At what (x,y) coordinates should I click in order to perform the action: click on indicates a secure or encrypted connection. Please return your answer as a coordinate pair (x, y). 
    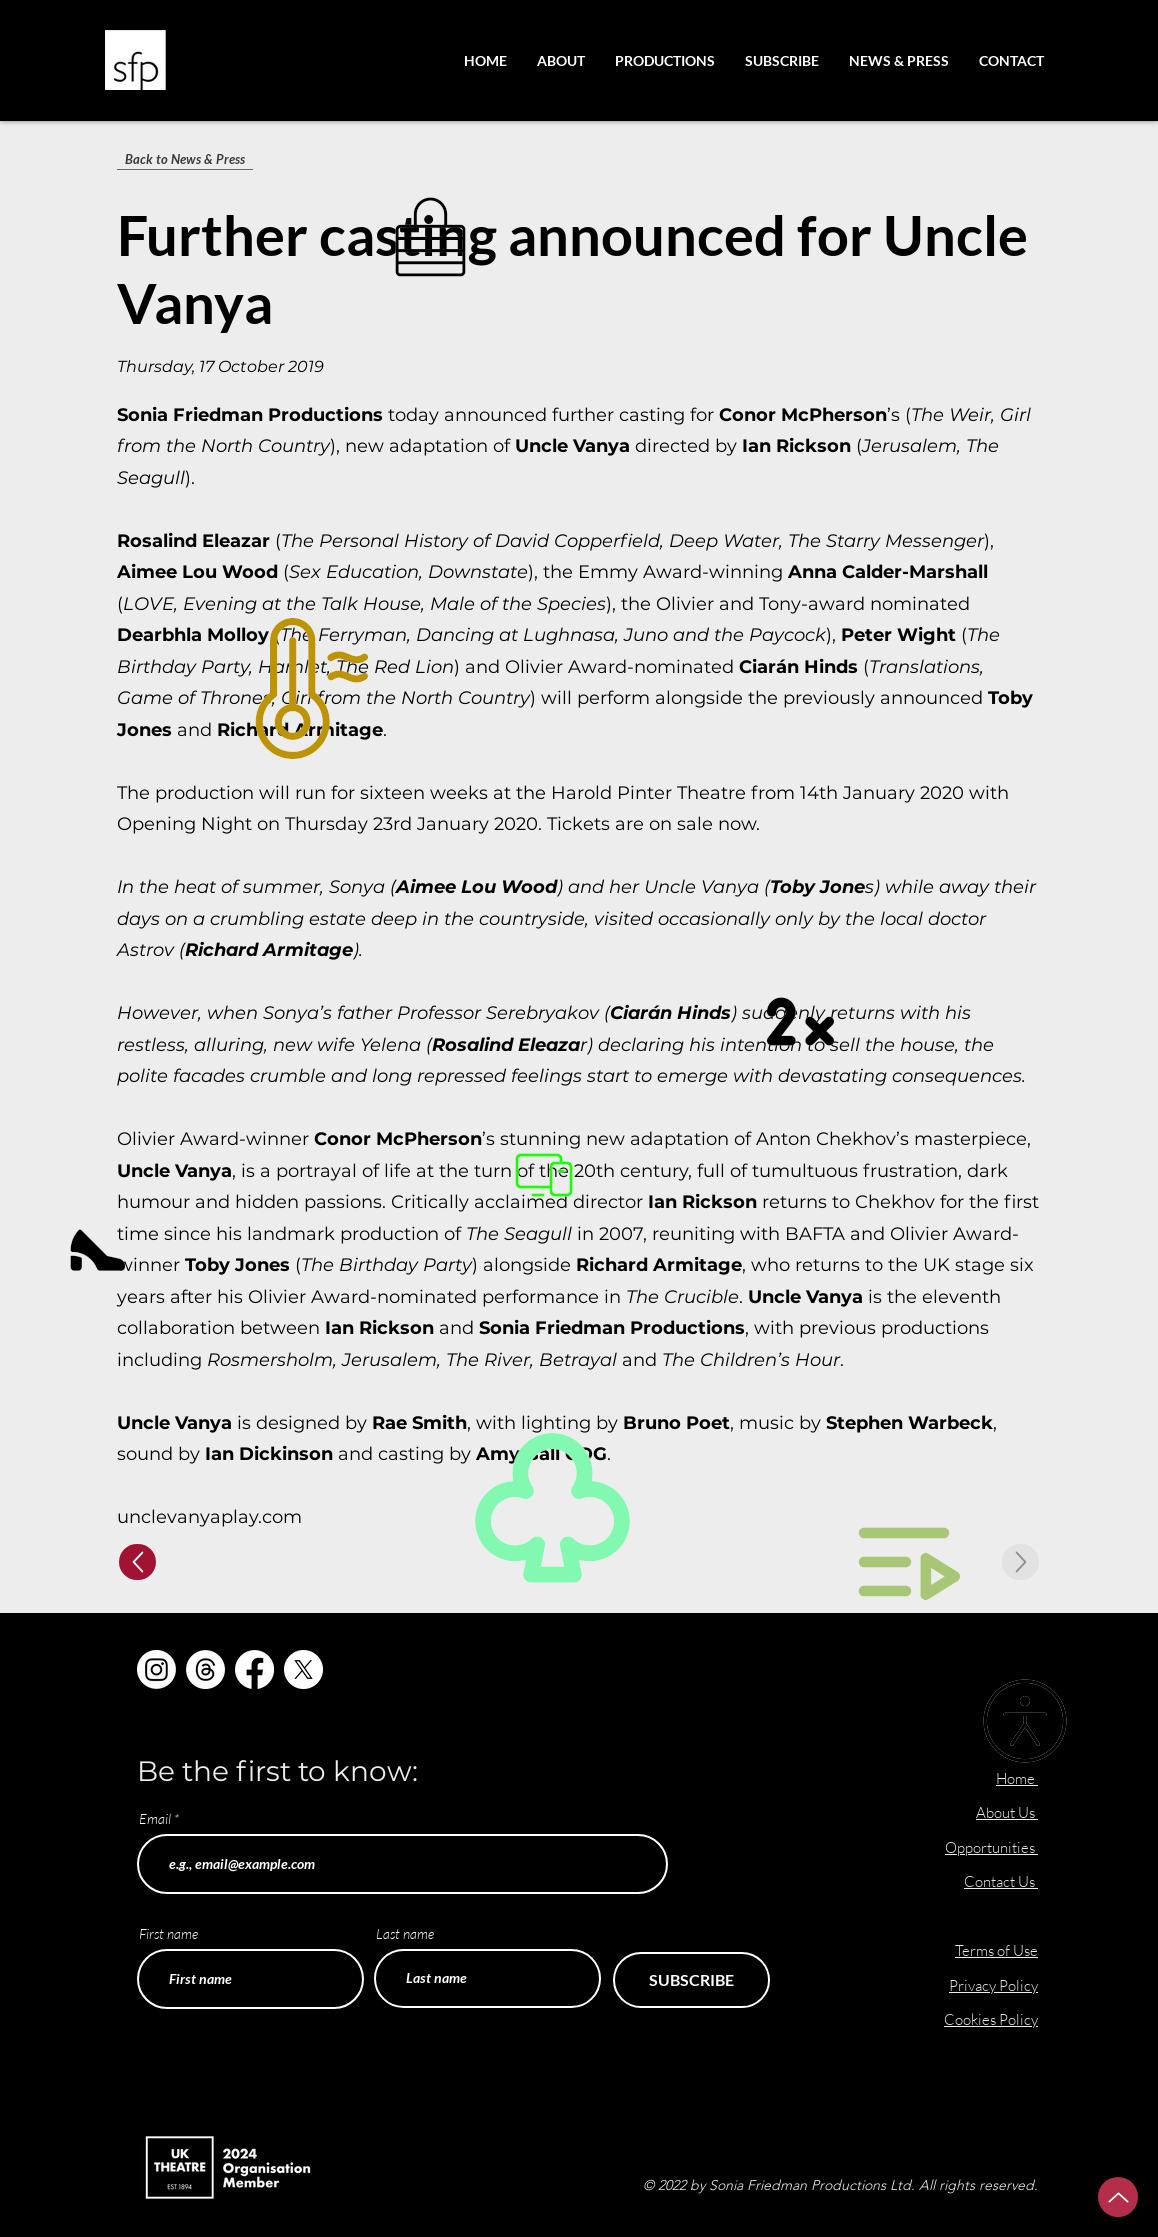
    Looking at the image, I should click on (430, 241).